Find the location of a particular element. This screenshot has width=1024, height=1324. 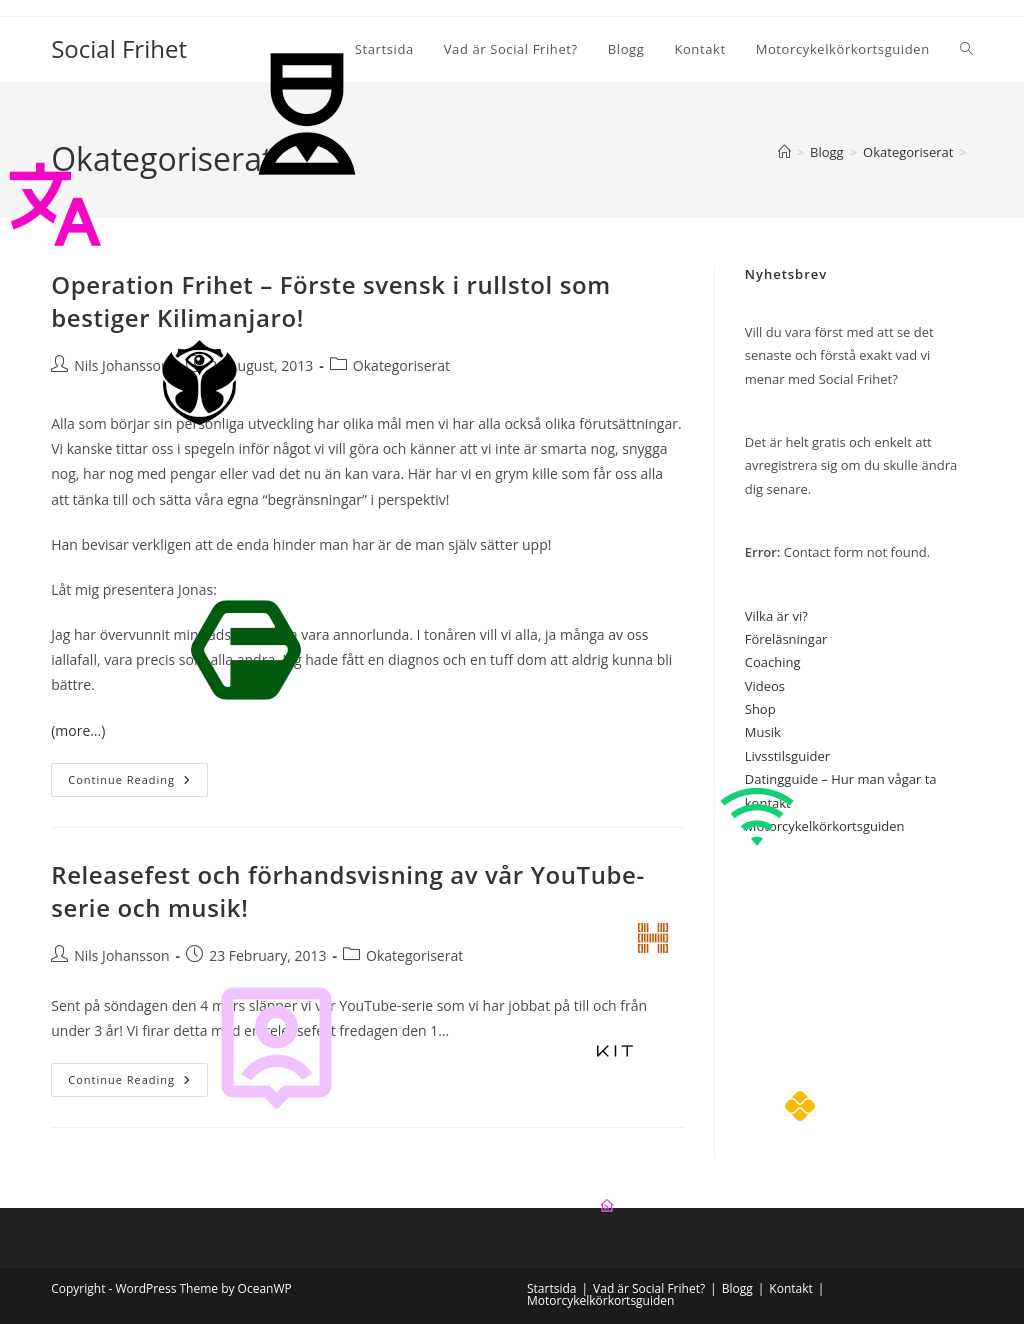

access home network settings is located at coordinates (607, 1206).